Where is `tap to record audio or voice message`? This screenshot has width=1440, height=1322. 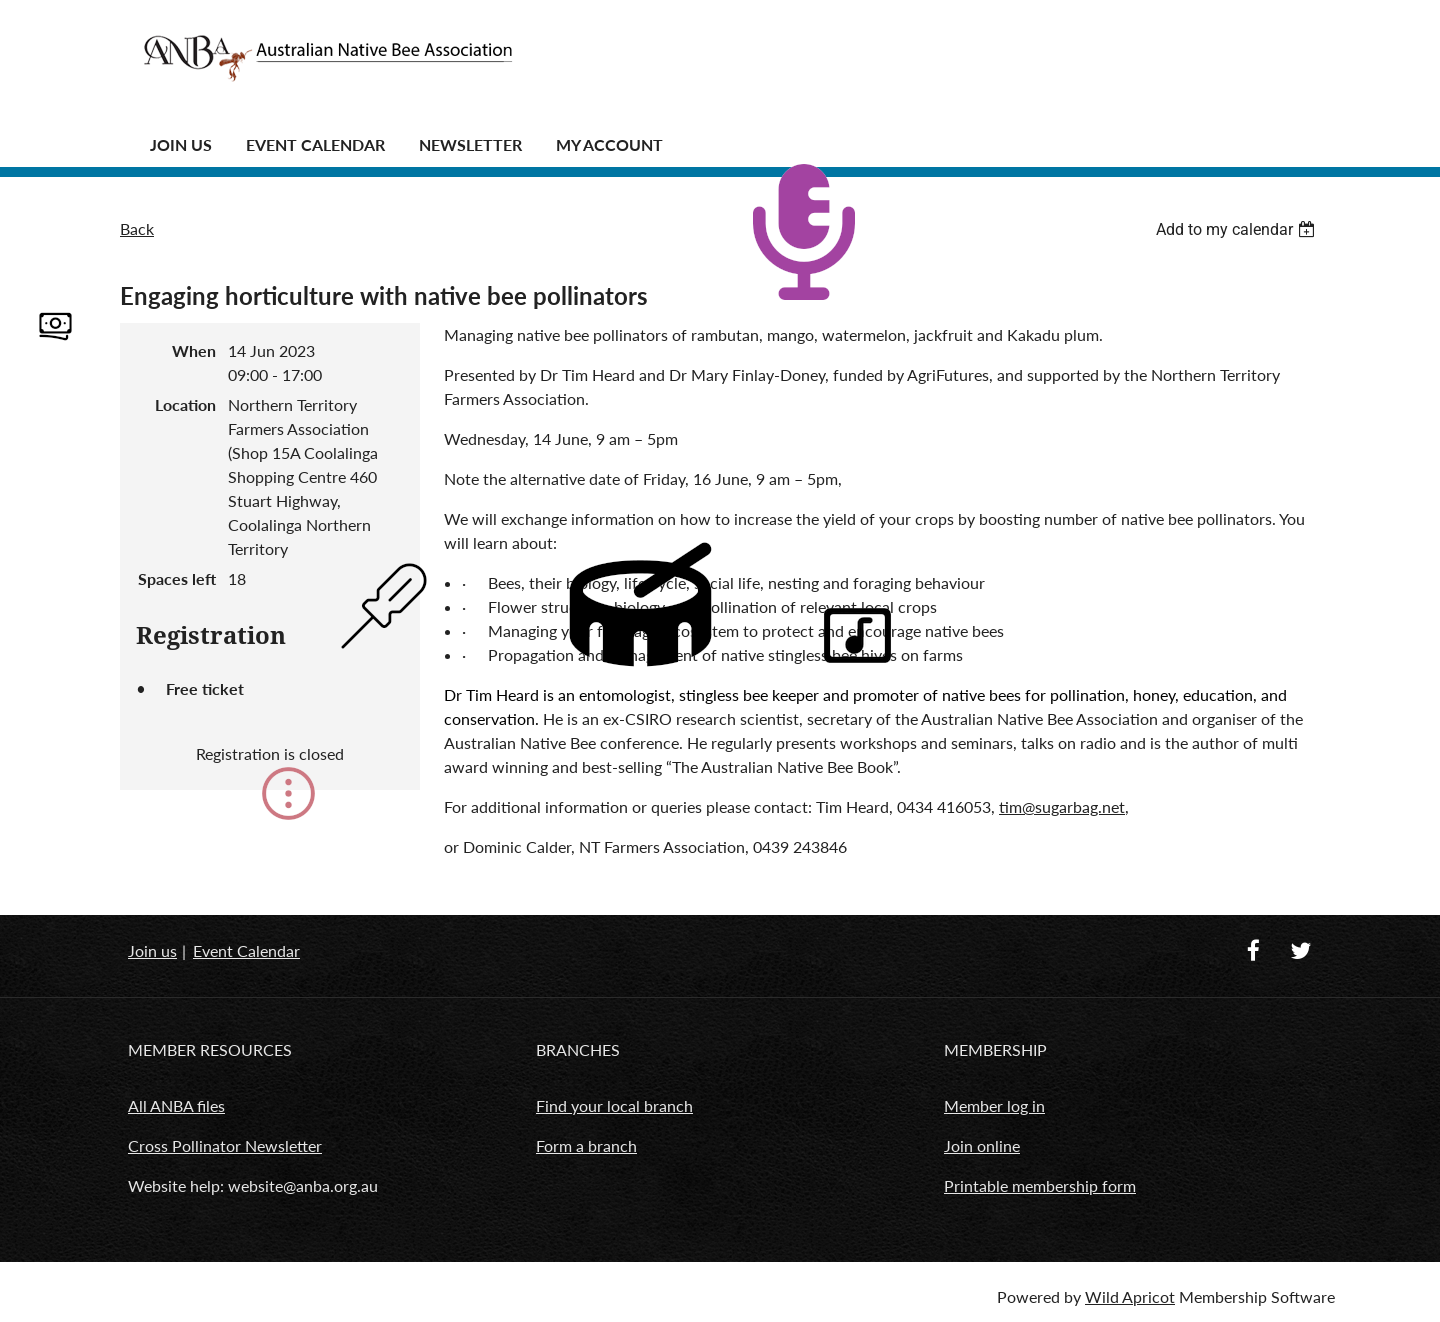
tap to record audio or voice message is located at coordinates (804, 232).